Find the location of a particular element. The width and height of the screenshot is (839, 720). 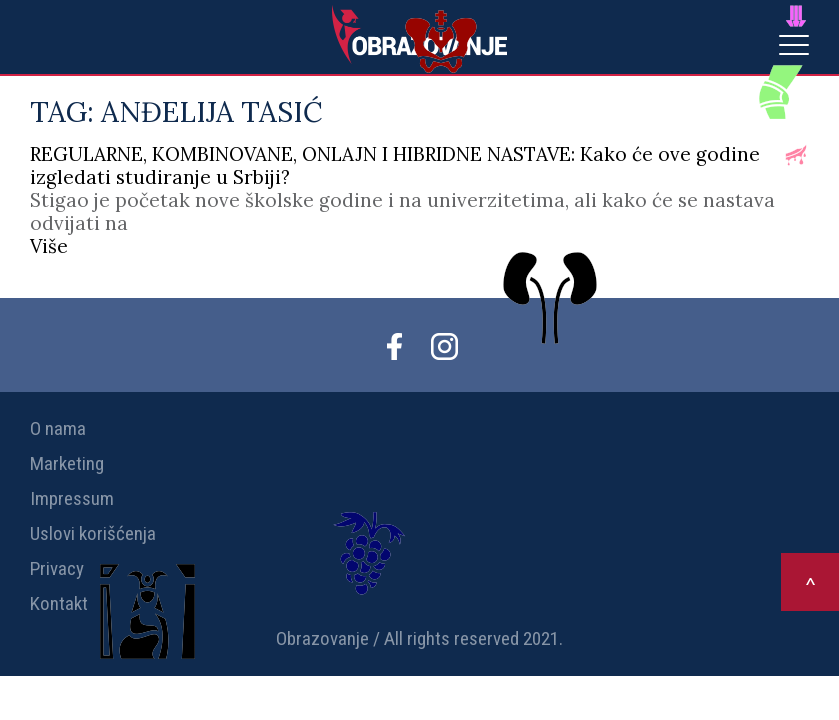

activate a powerful downward attack or smash move is located at coordinates (796, 16).